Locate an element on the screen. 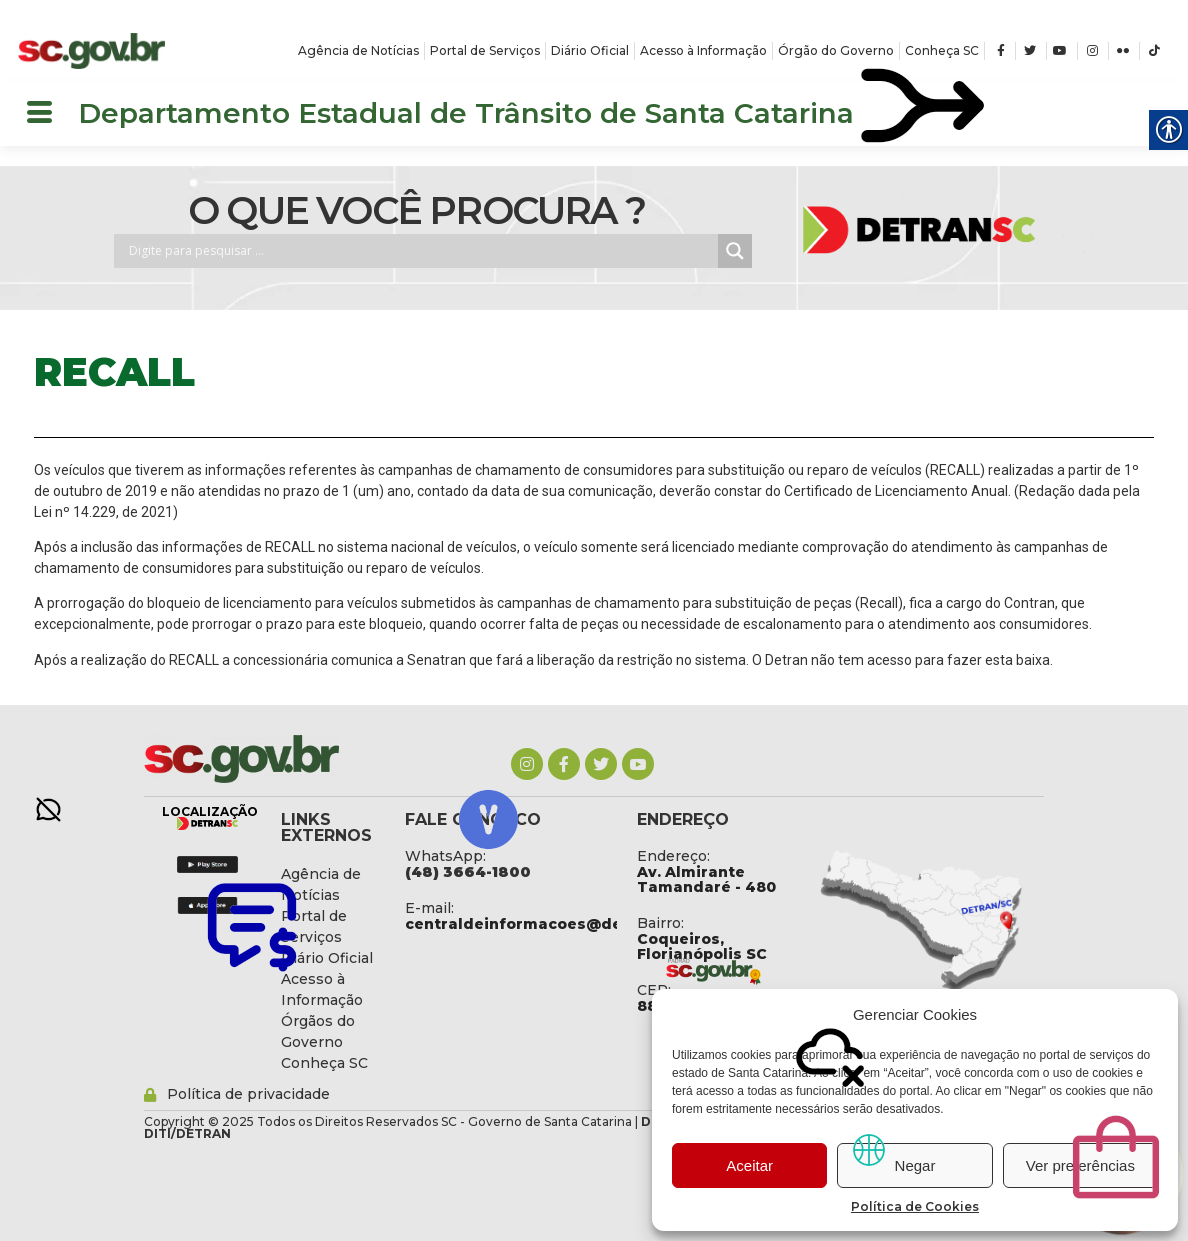  indicates a verified status or badge is located at coordinates (488, 819).